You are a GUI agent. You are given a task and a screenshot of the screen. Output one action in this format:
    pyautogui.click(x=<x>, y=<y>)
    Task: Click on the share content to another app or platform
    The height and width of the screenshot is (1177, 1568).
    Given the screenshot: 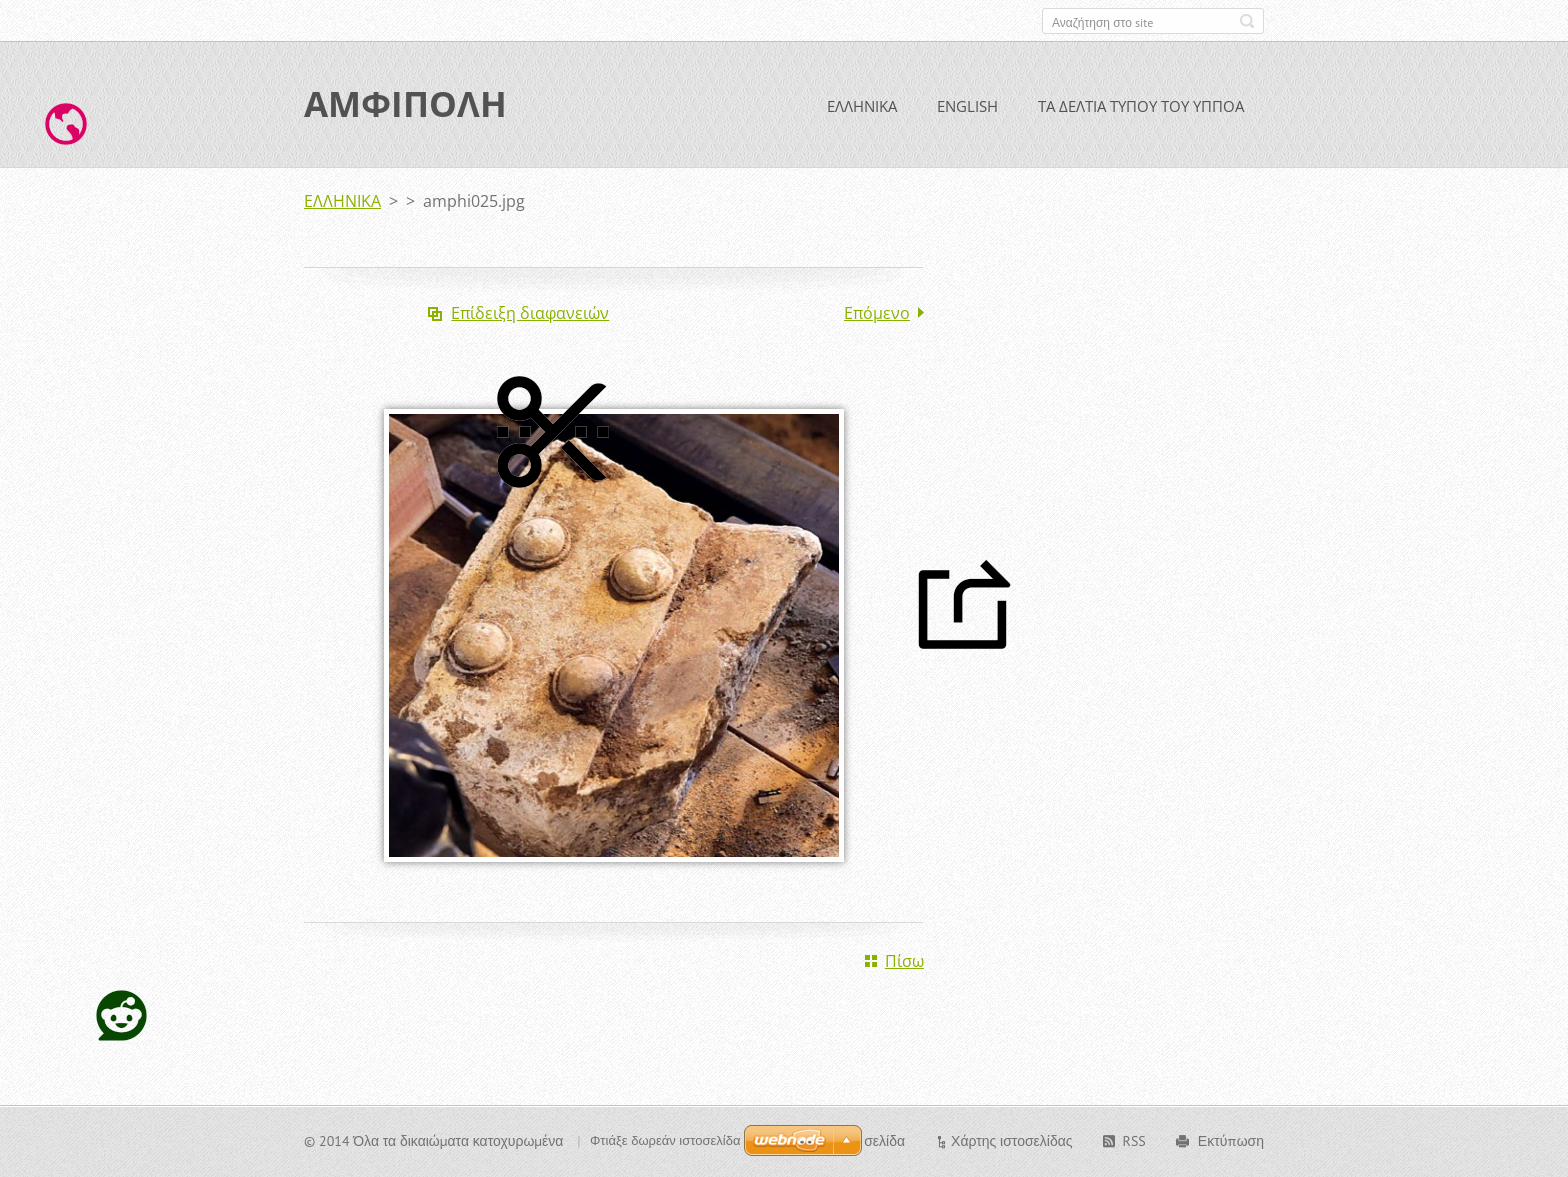 What is the action you would take?
    pyautogui.click(x=962, y=609)
    